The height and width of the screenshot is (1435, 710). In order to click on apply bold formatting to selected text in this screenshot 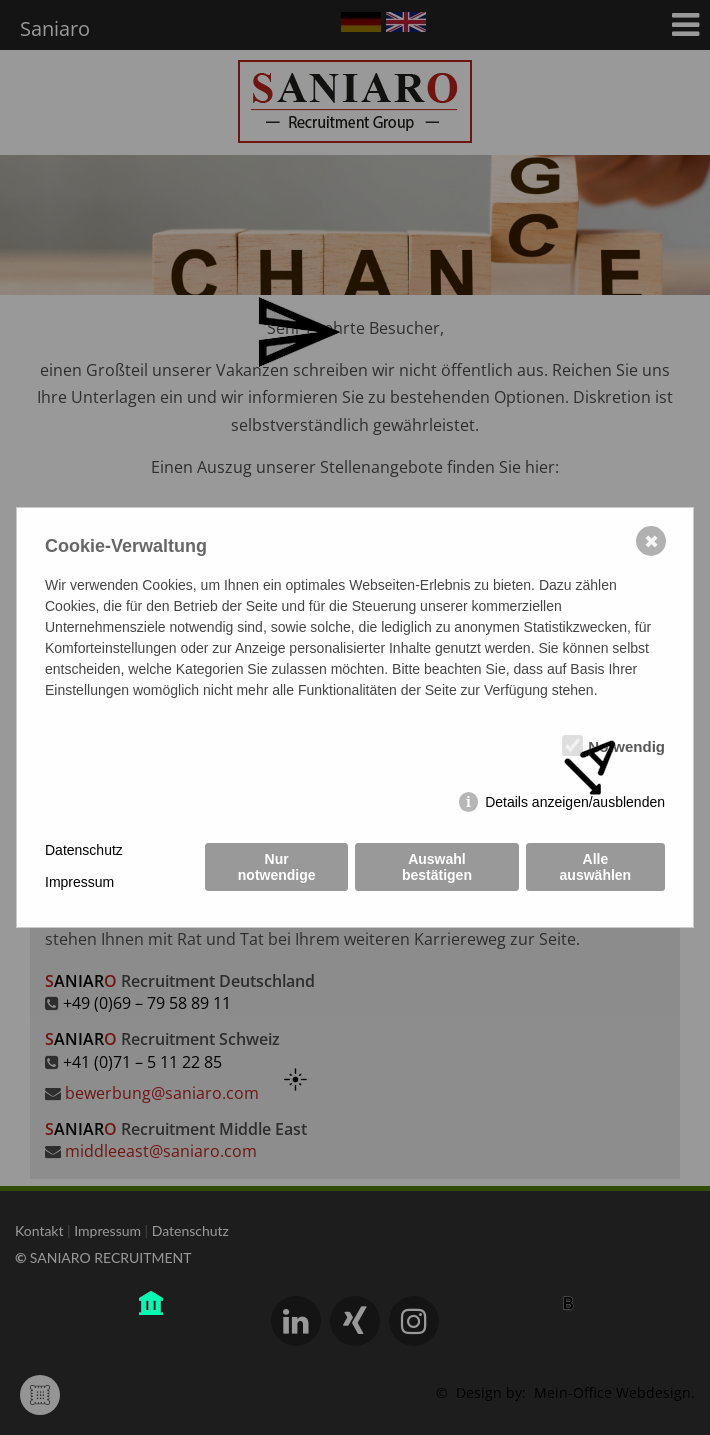, I will do `click(568, 1304)`.